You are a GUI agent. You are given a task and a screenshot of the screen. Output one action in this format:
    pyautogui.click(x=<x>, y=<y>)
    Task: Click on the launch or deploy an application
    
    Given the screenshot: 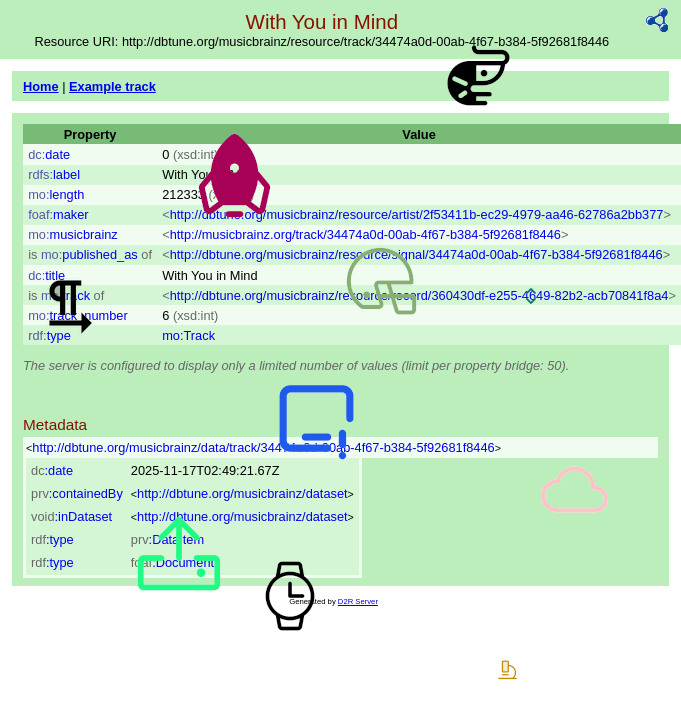 What is the action you would take?
    pyautogui.click(x=234, y=178)
    